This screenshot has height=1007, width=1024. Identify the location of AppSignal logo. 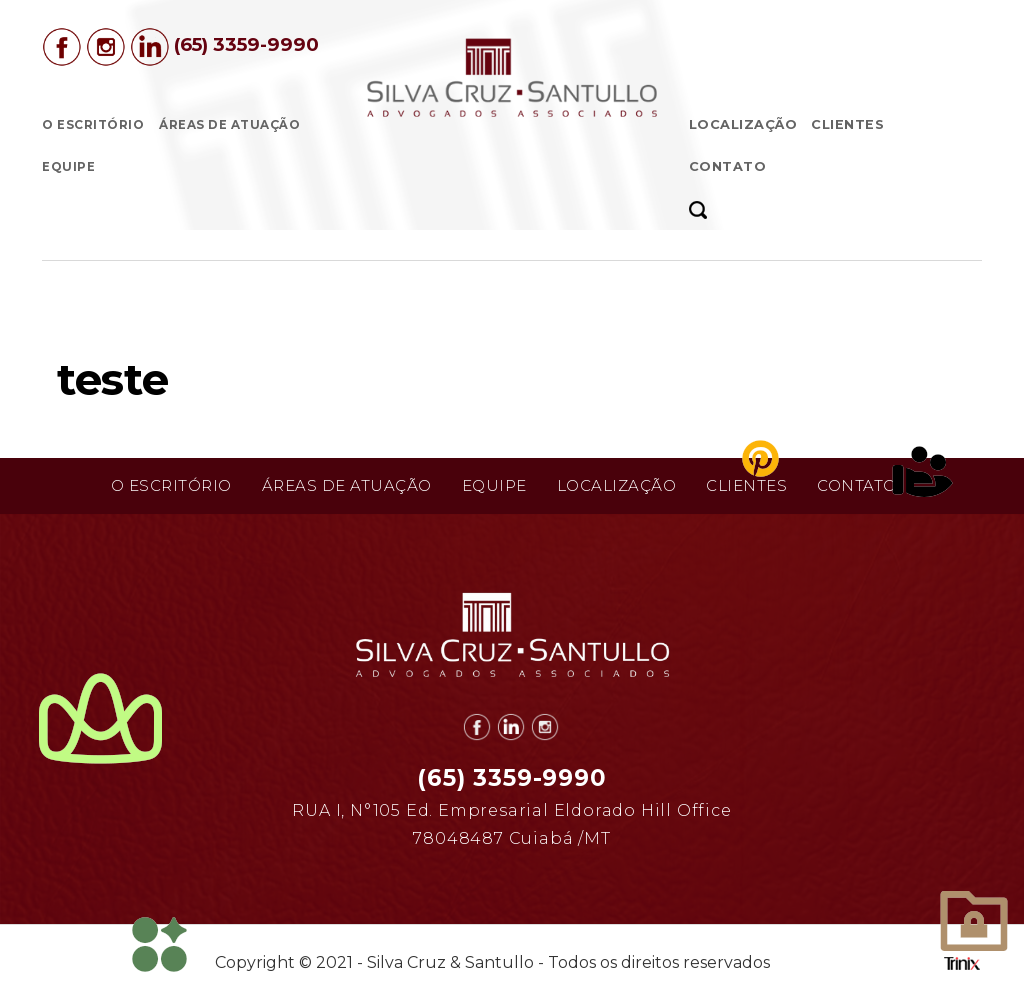
(100, 718).